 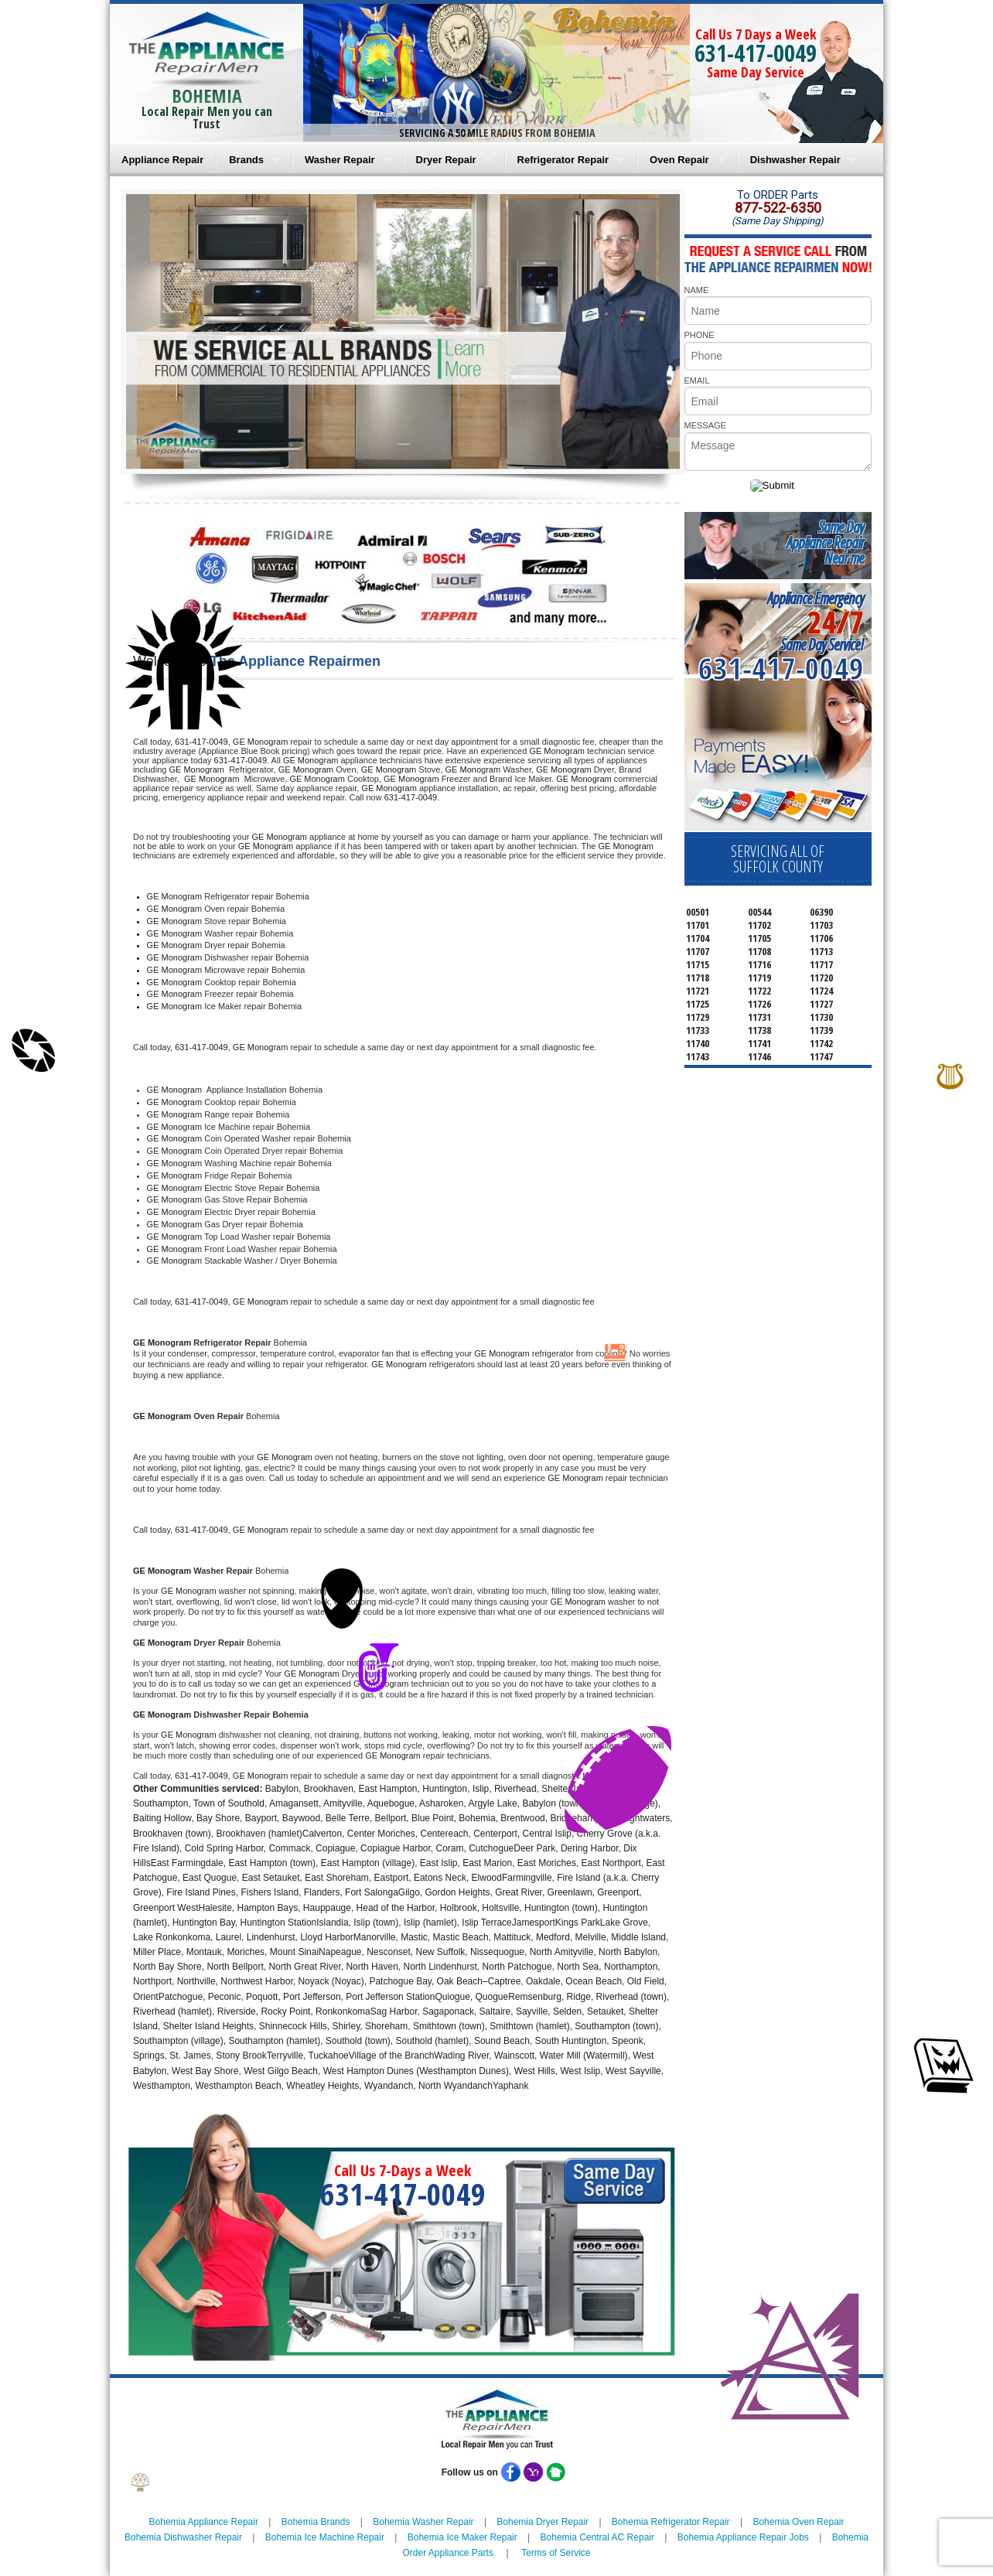 What do you see at coordinates (140, 2482) in the screenshot?
I see `build or place a habitat dome structure` at bounding box center [140, 2482].